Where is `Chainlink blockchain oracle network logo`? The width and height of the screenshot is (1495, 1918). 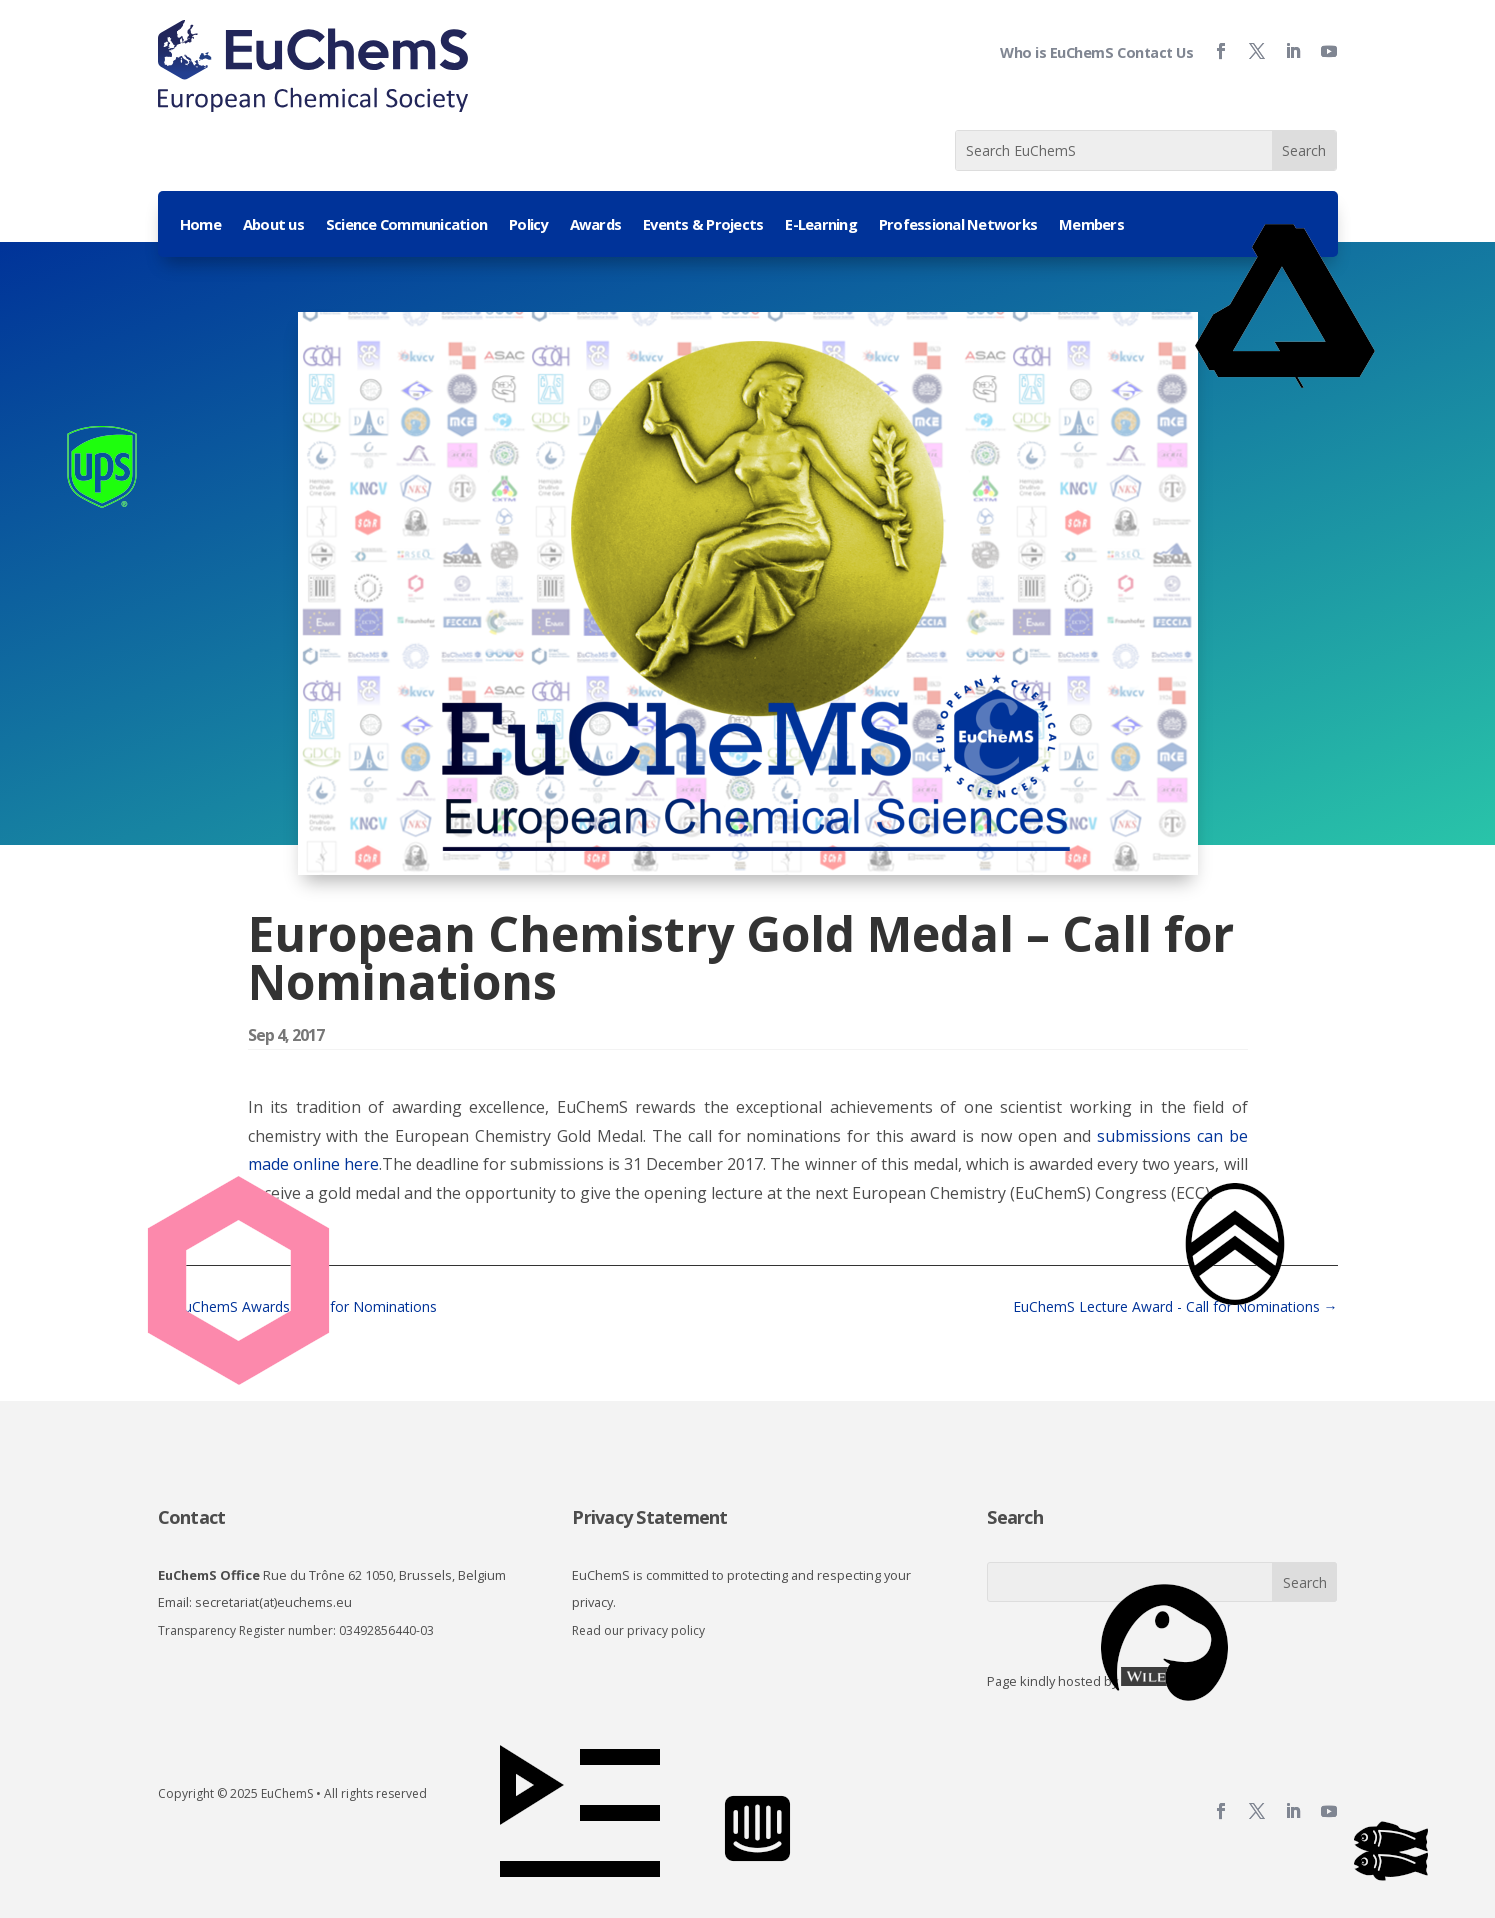
Chainlink blockchain oracle network logo is located at coordinates (238, 1280).